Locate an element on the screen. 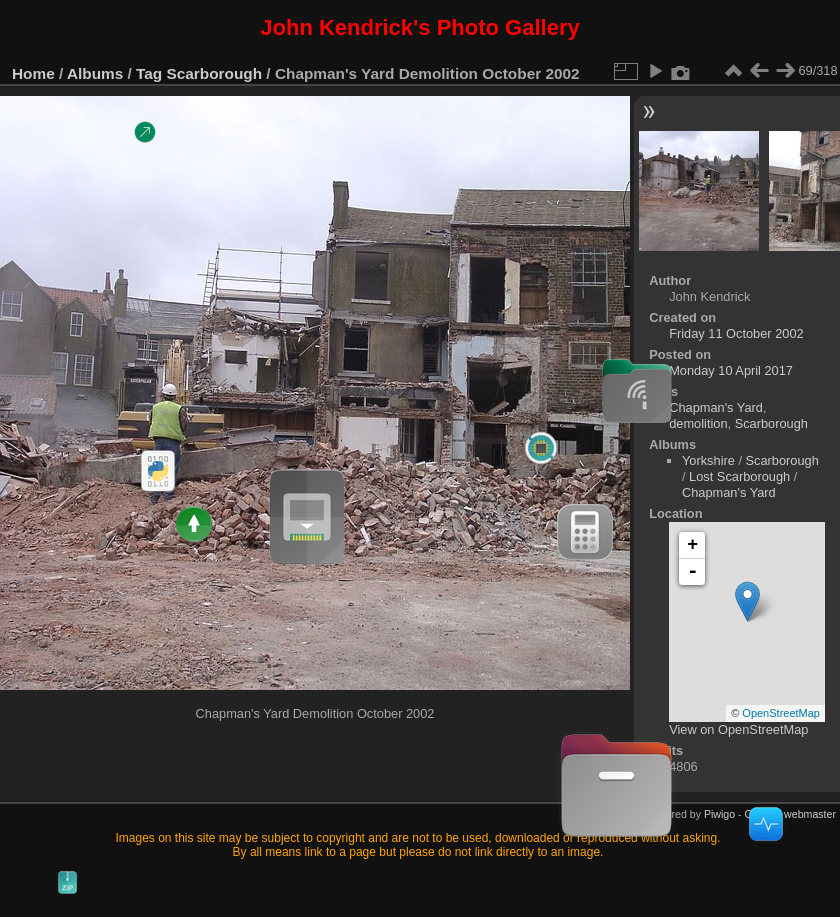  open insync cloud sync folder is located at coordinates (637, 391).